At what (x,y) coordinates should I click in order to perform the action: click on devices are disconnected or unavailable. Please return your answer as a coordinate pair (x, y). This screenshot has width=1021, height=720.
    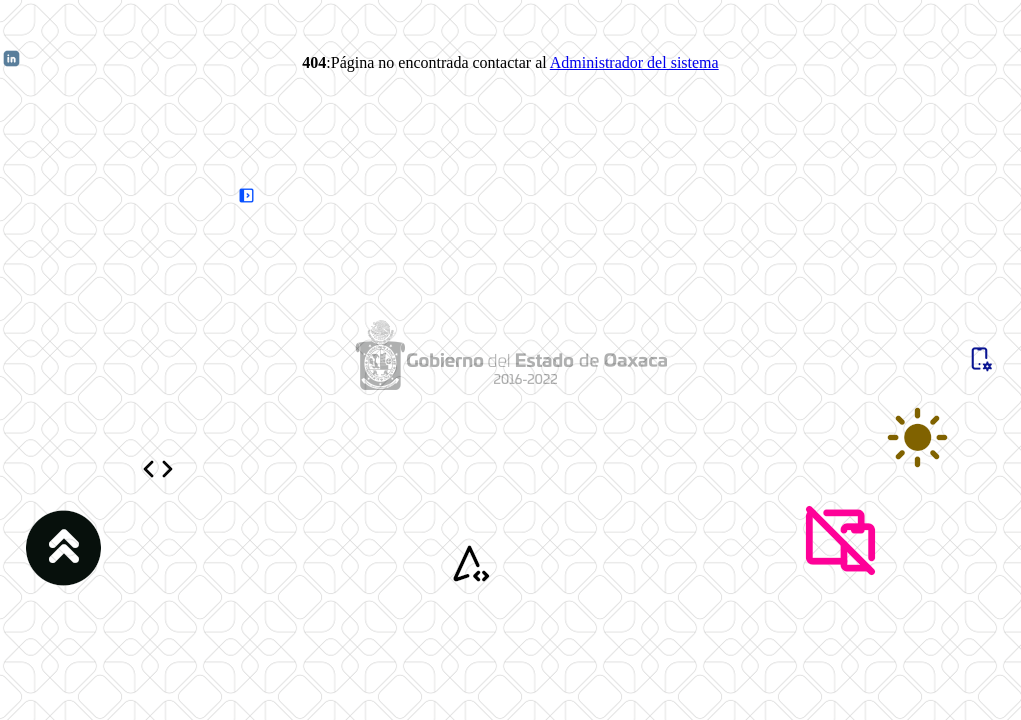
    Looking at the image, I should click on (840, 540).